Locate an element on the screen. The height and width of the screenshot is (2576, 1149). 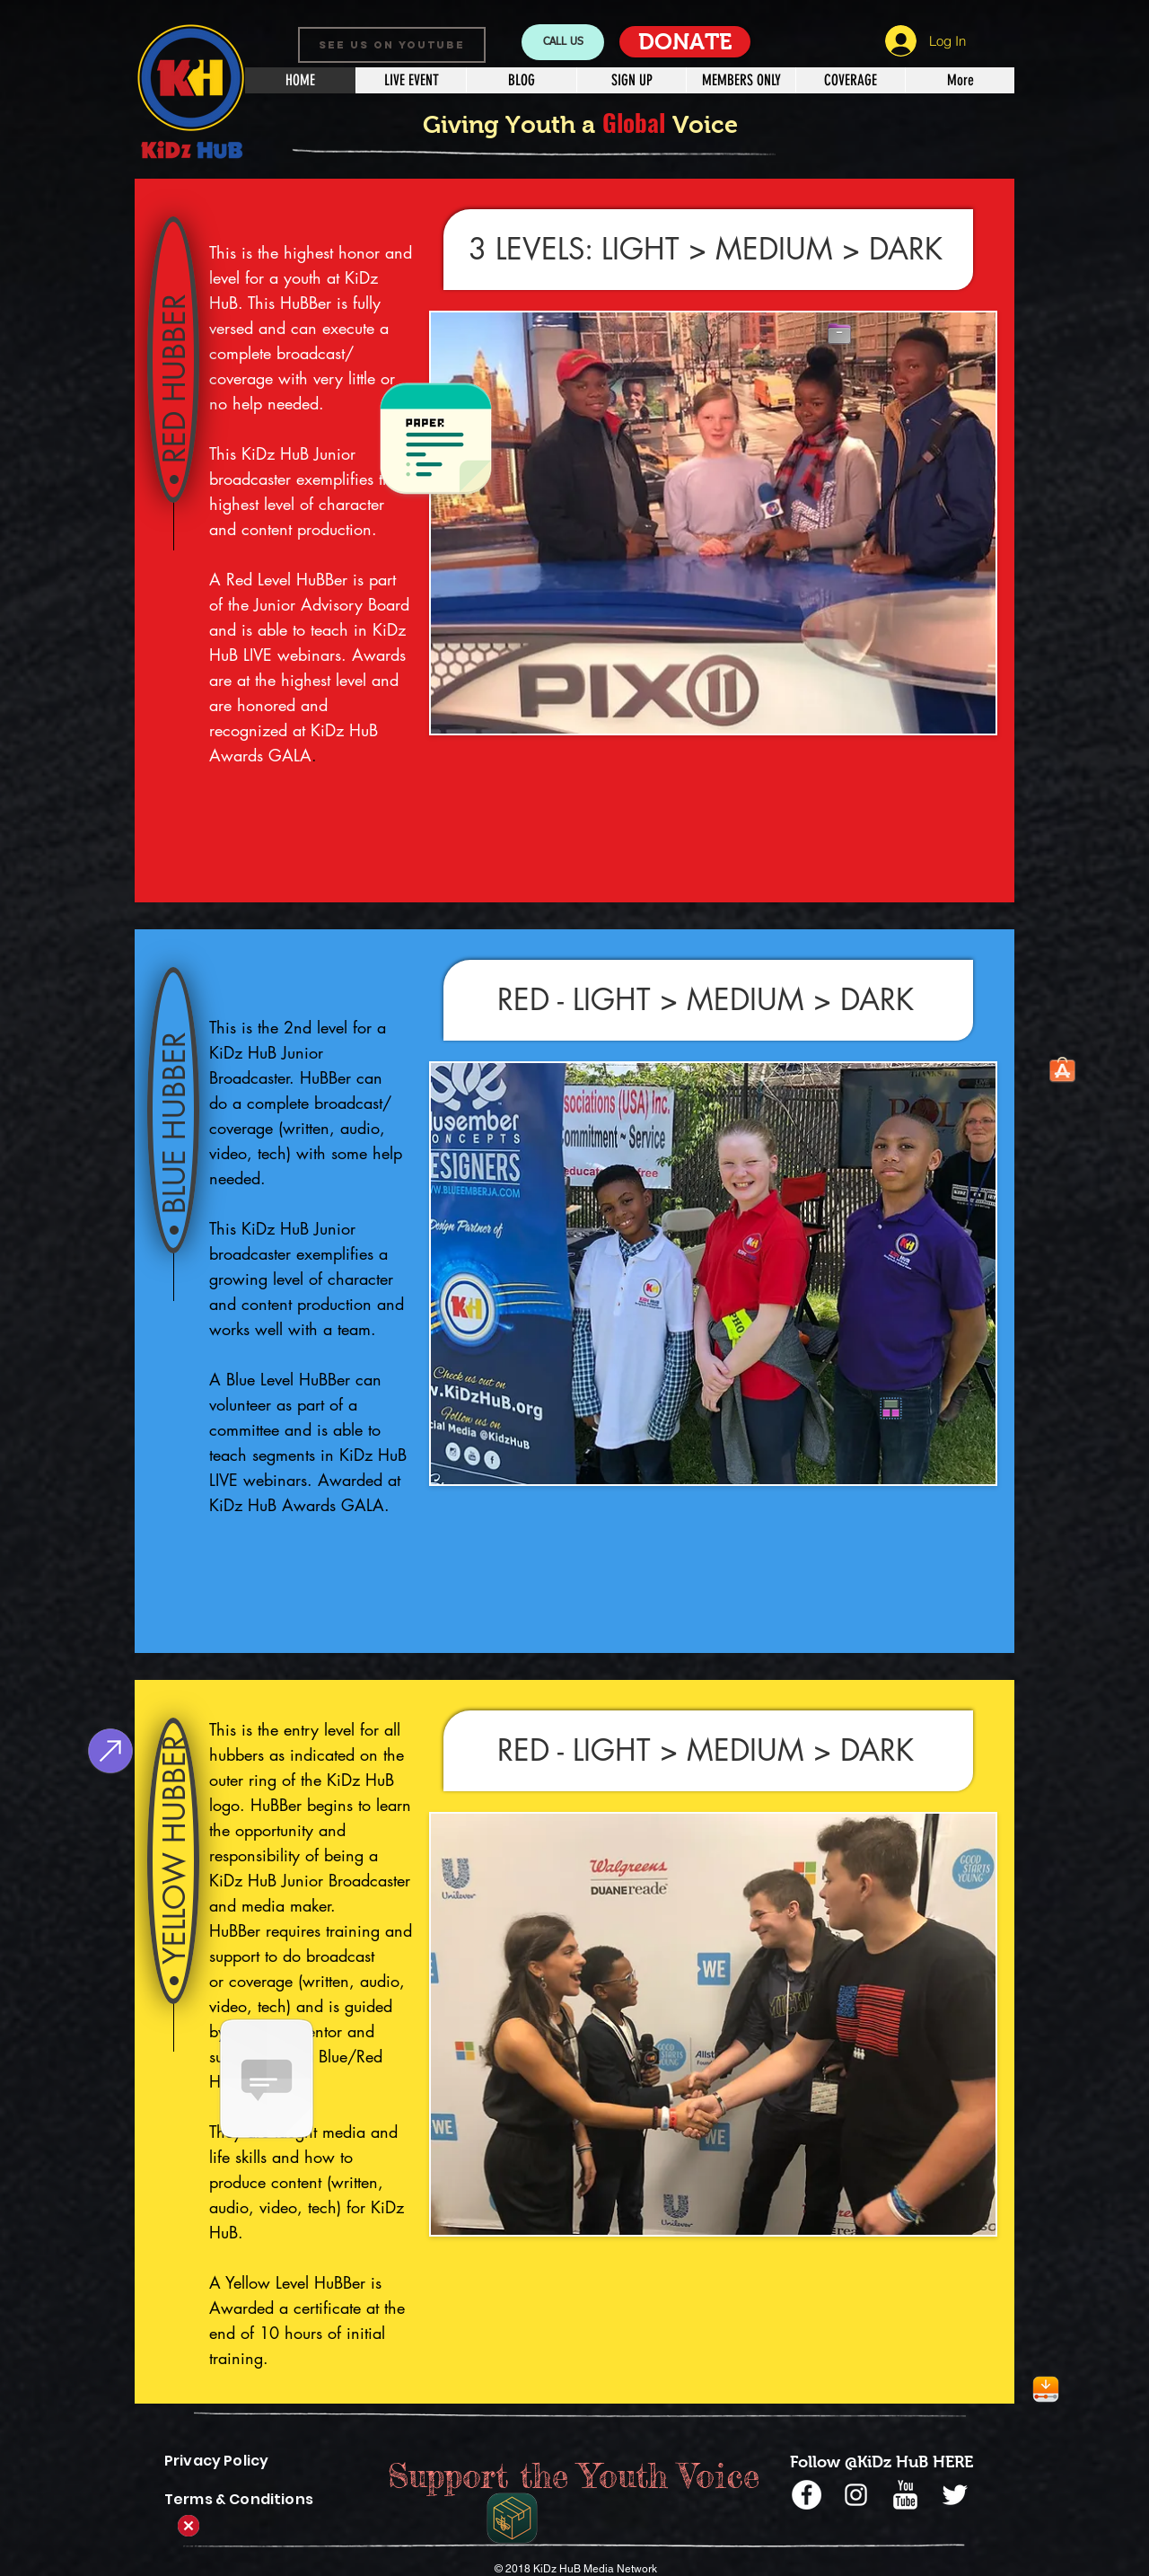
open Paper note-taking app is located at coordinates (435, 438).